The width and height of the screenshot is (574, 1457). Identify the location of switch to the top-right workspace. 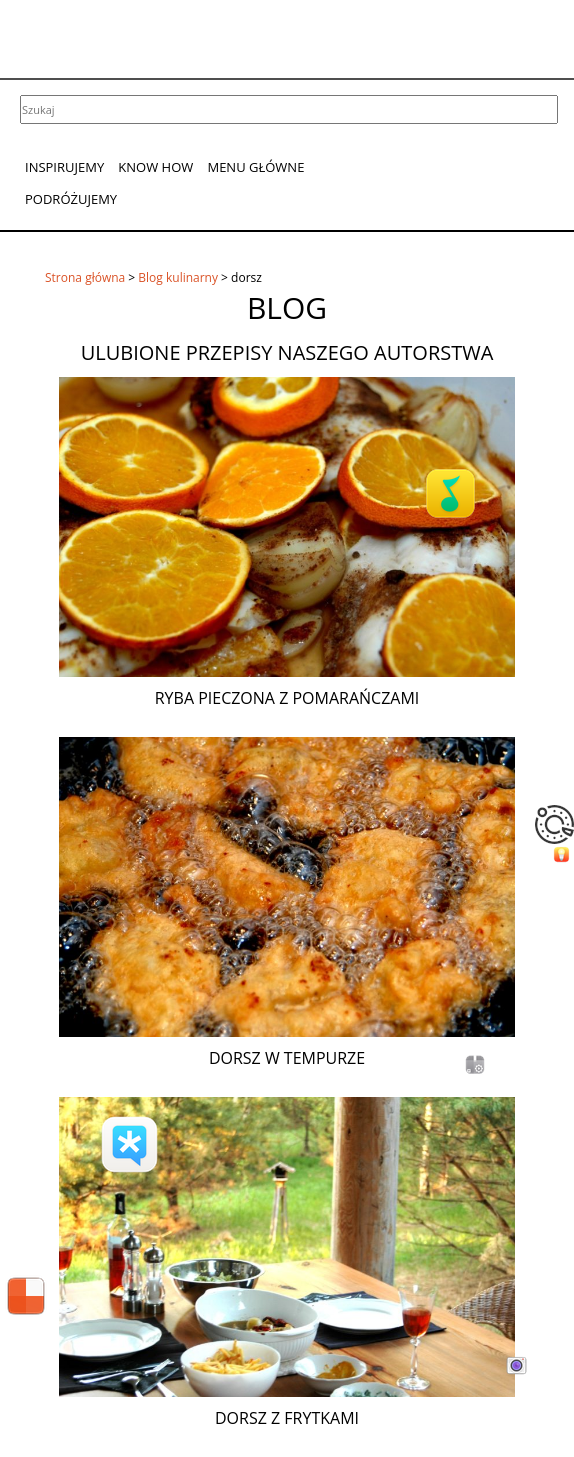
(26, 1296).